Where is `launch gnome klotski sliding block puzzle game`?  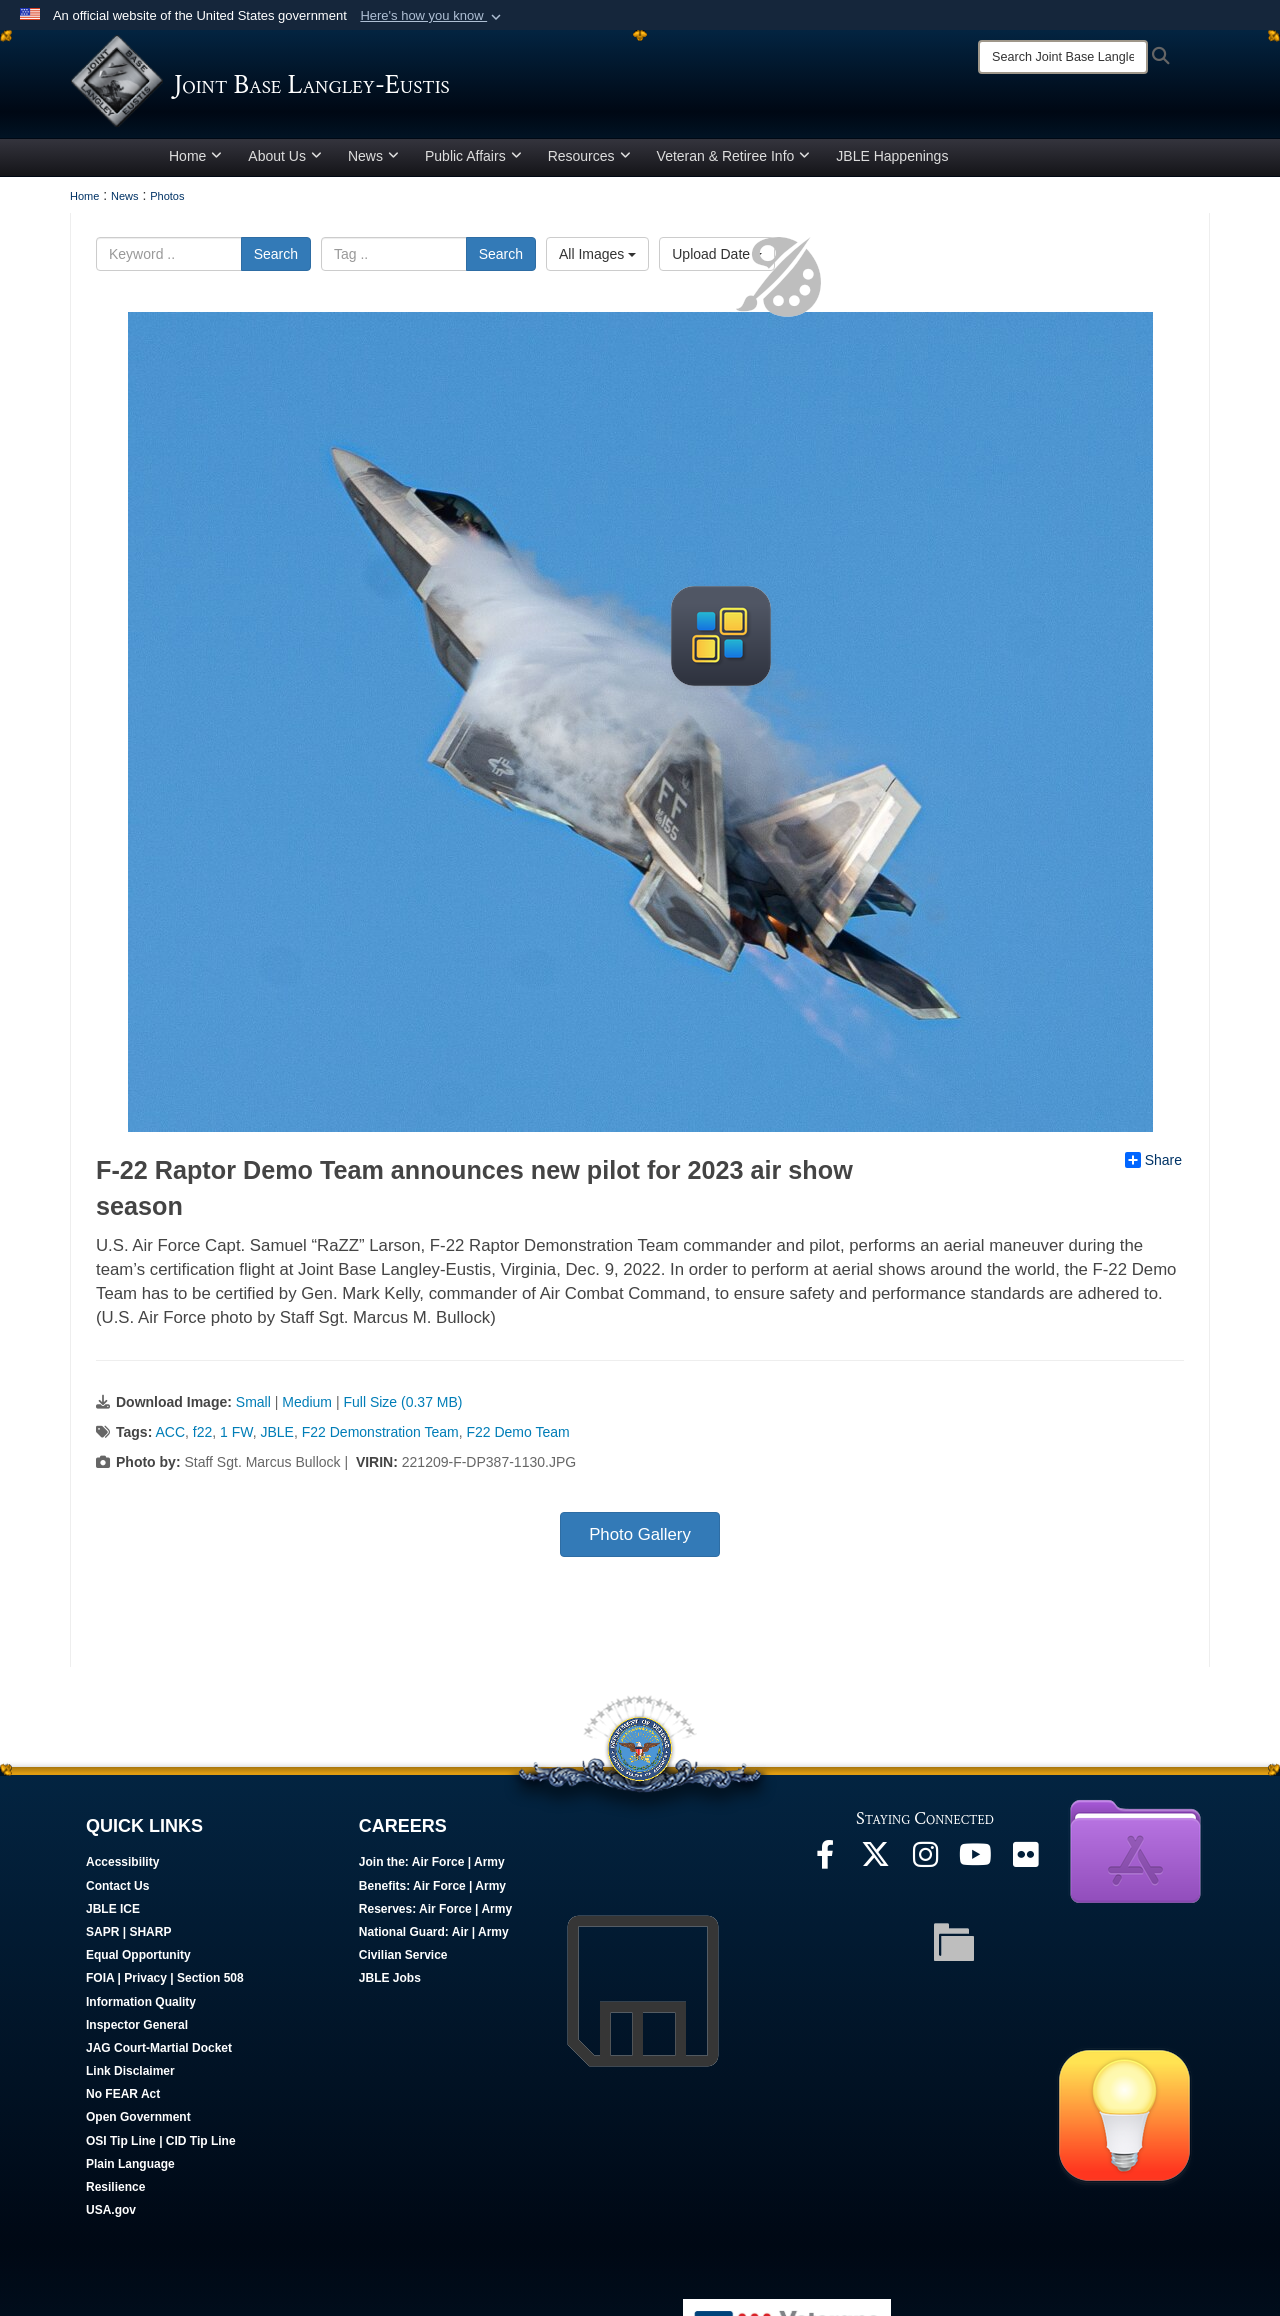 launch gnome klotski sliding block puzzle game is located at coordinates (721, 636).